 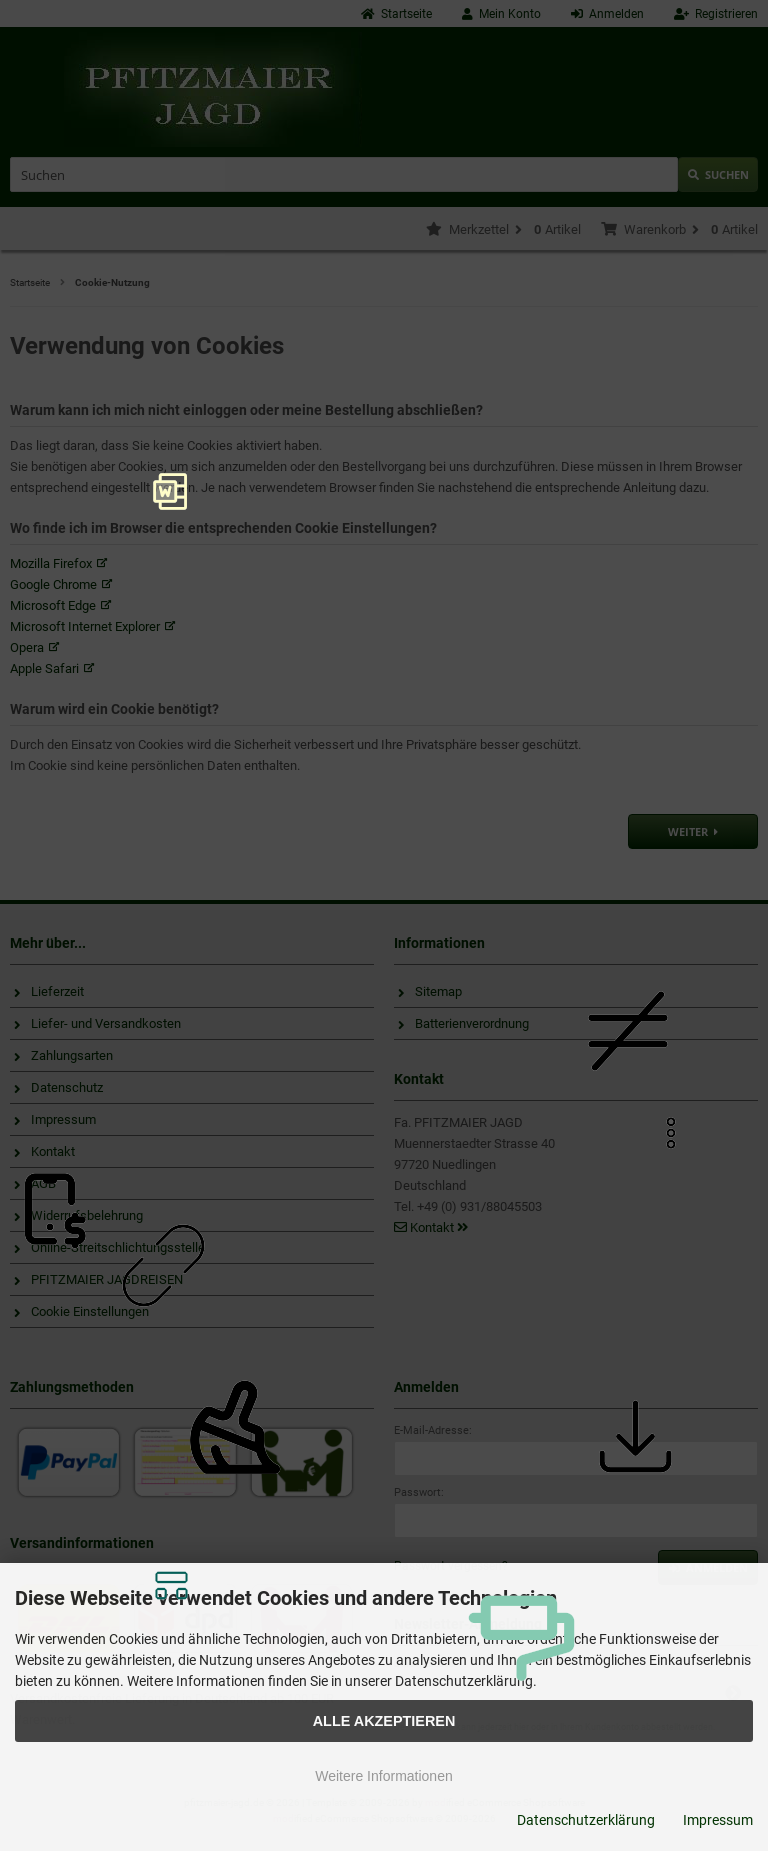 I want to click on indicates values are not equal or a mismatch, so click(x=628, y=1031).